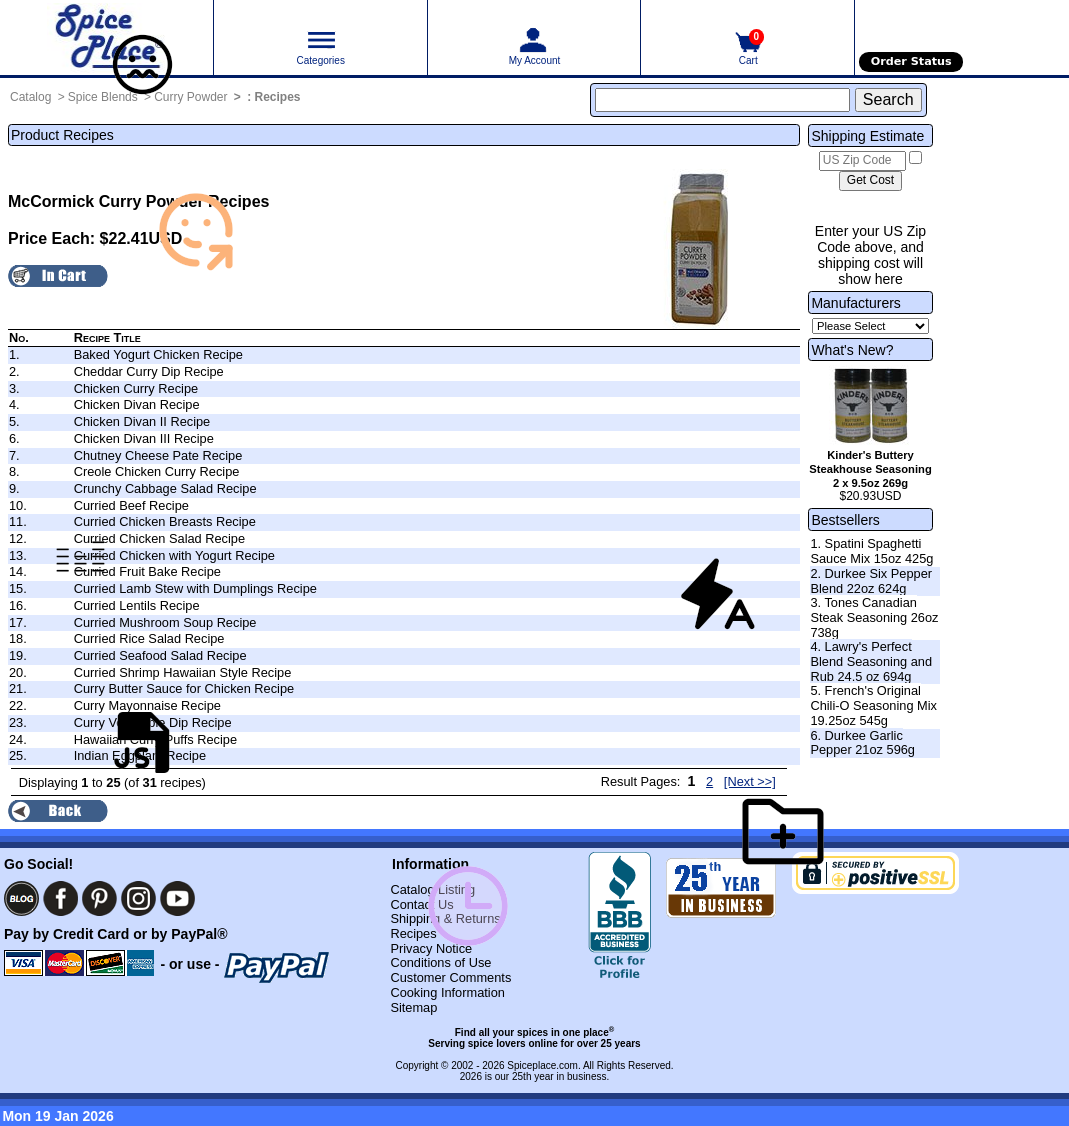 This screenshot has width=1069, height=1126. Describe the element at coordinates (196, 230) in the screenshot. I see `share your mood or status with others` at that location.